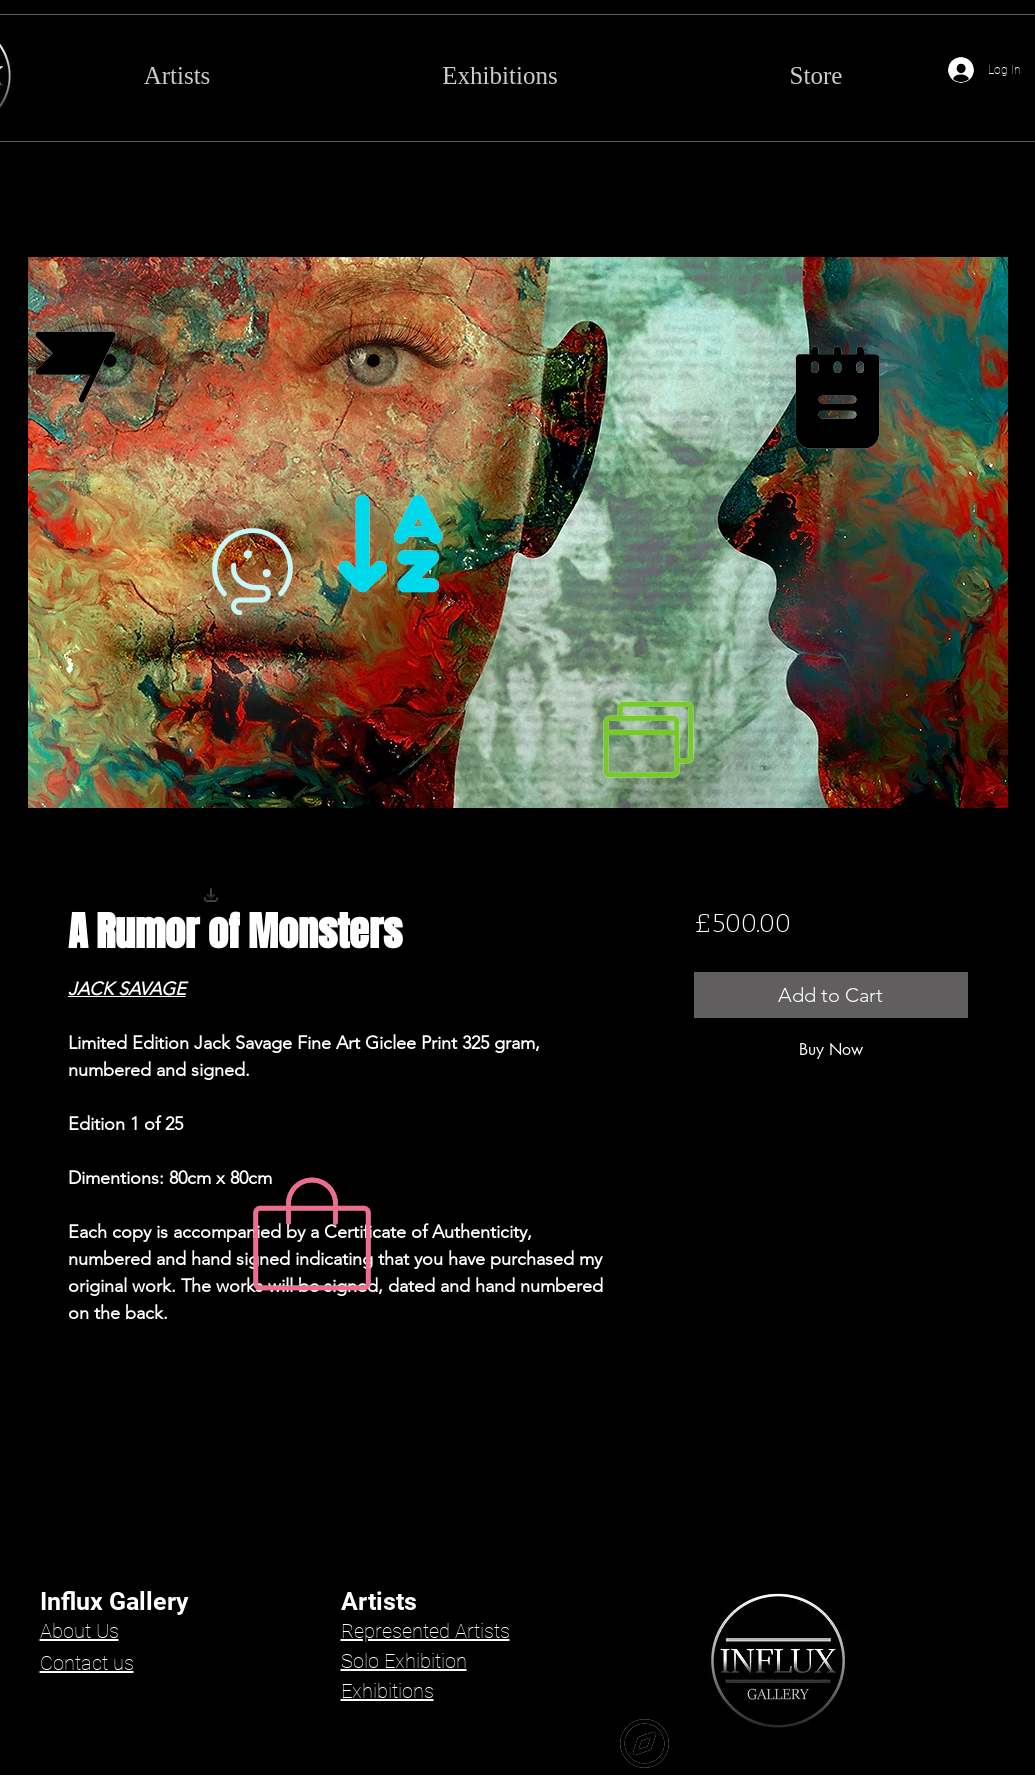 Image resolution: width=1035 pixels, height=1775 pixels. Describe the element at coordinates (211, 895) in the screenshot. I see `download a file or document` at that location.